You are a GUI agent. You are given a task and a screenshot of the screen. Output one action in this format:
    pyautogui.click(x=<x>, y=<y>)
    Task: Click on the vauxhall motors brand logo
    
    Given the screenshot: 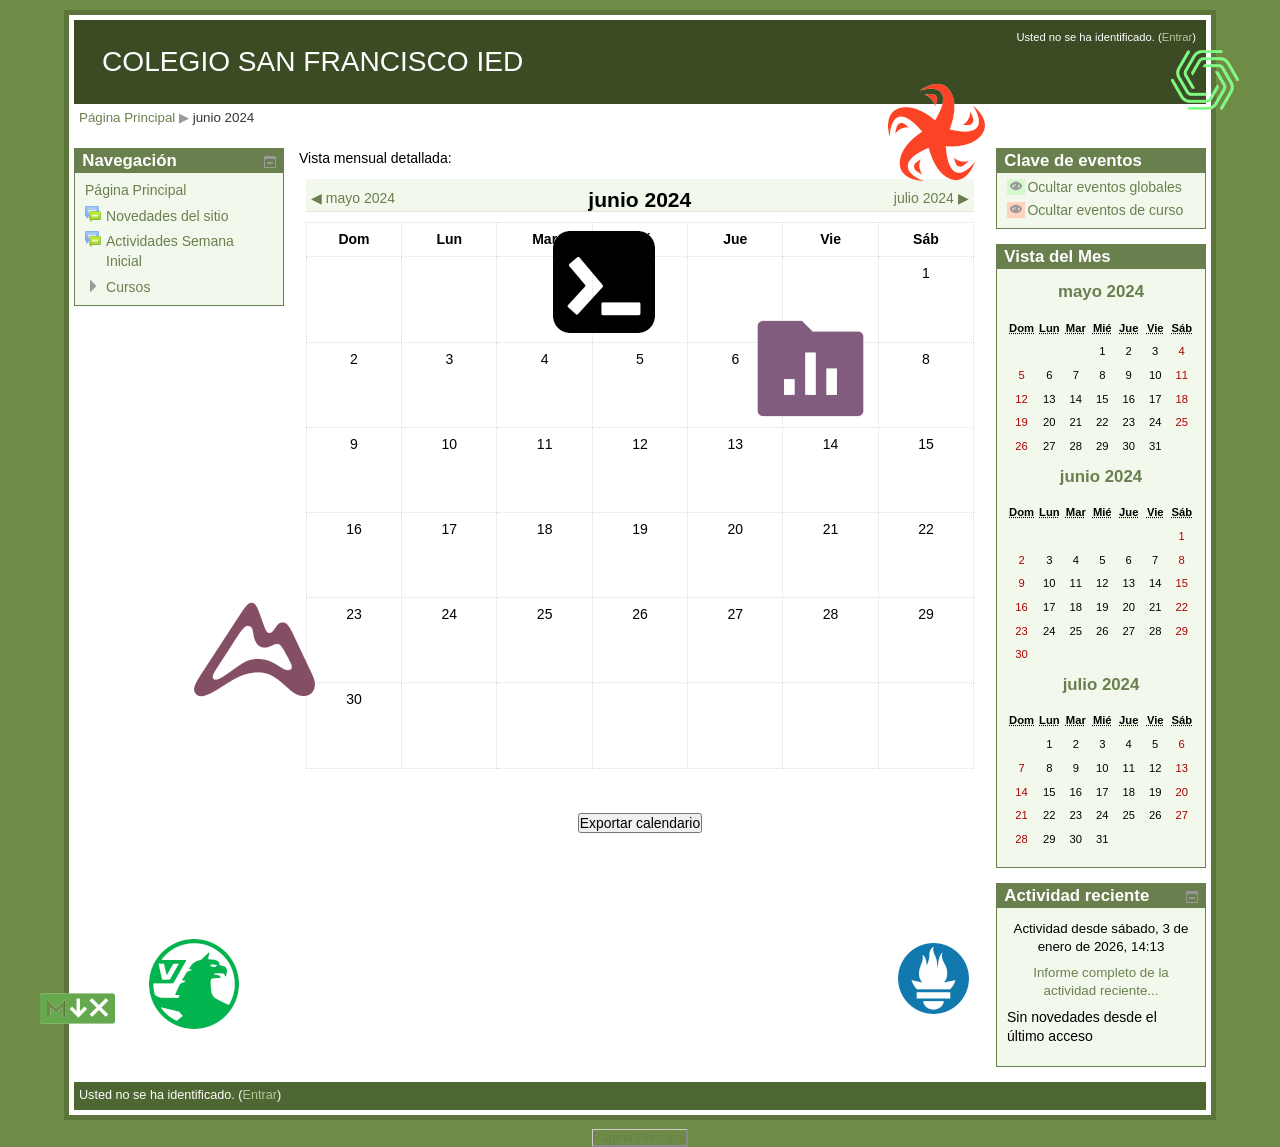 What is the action you would take?
    pyautogui.click(x=194, y=984)
    